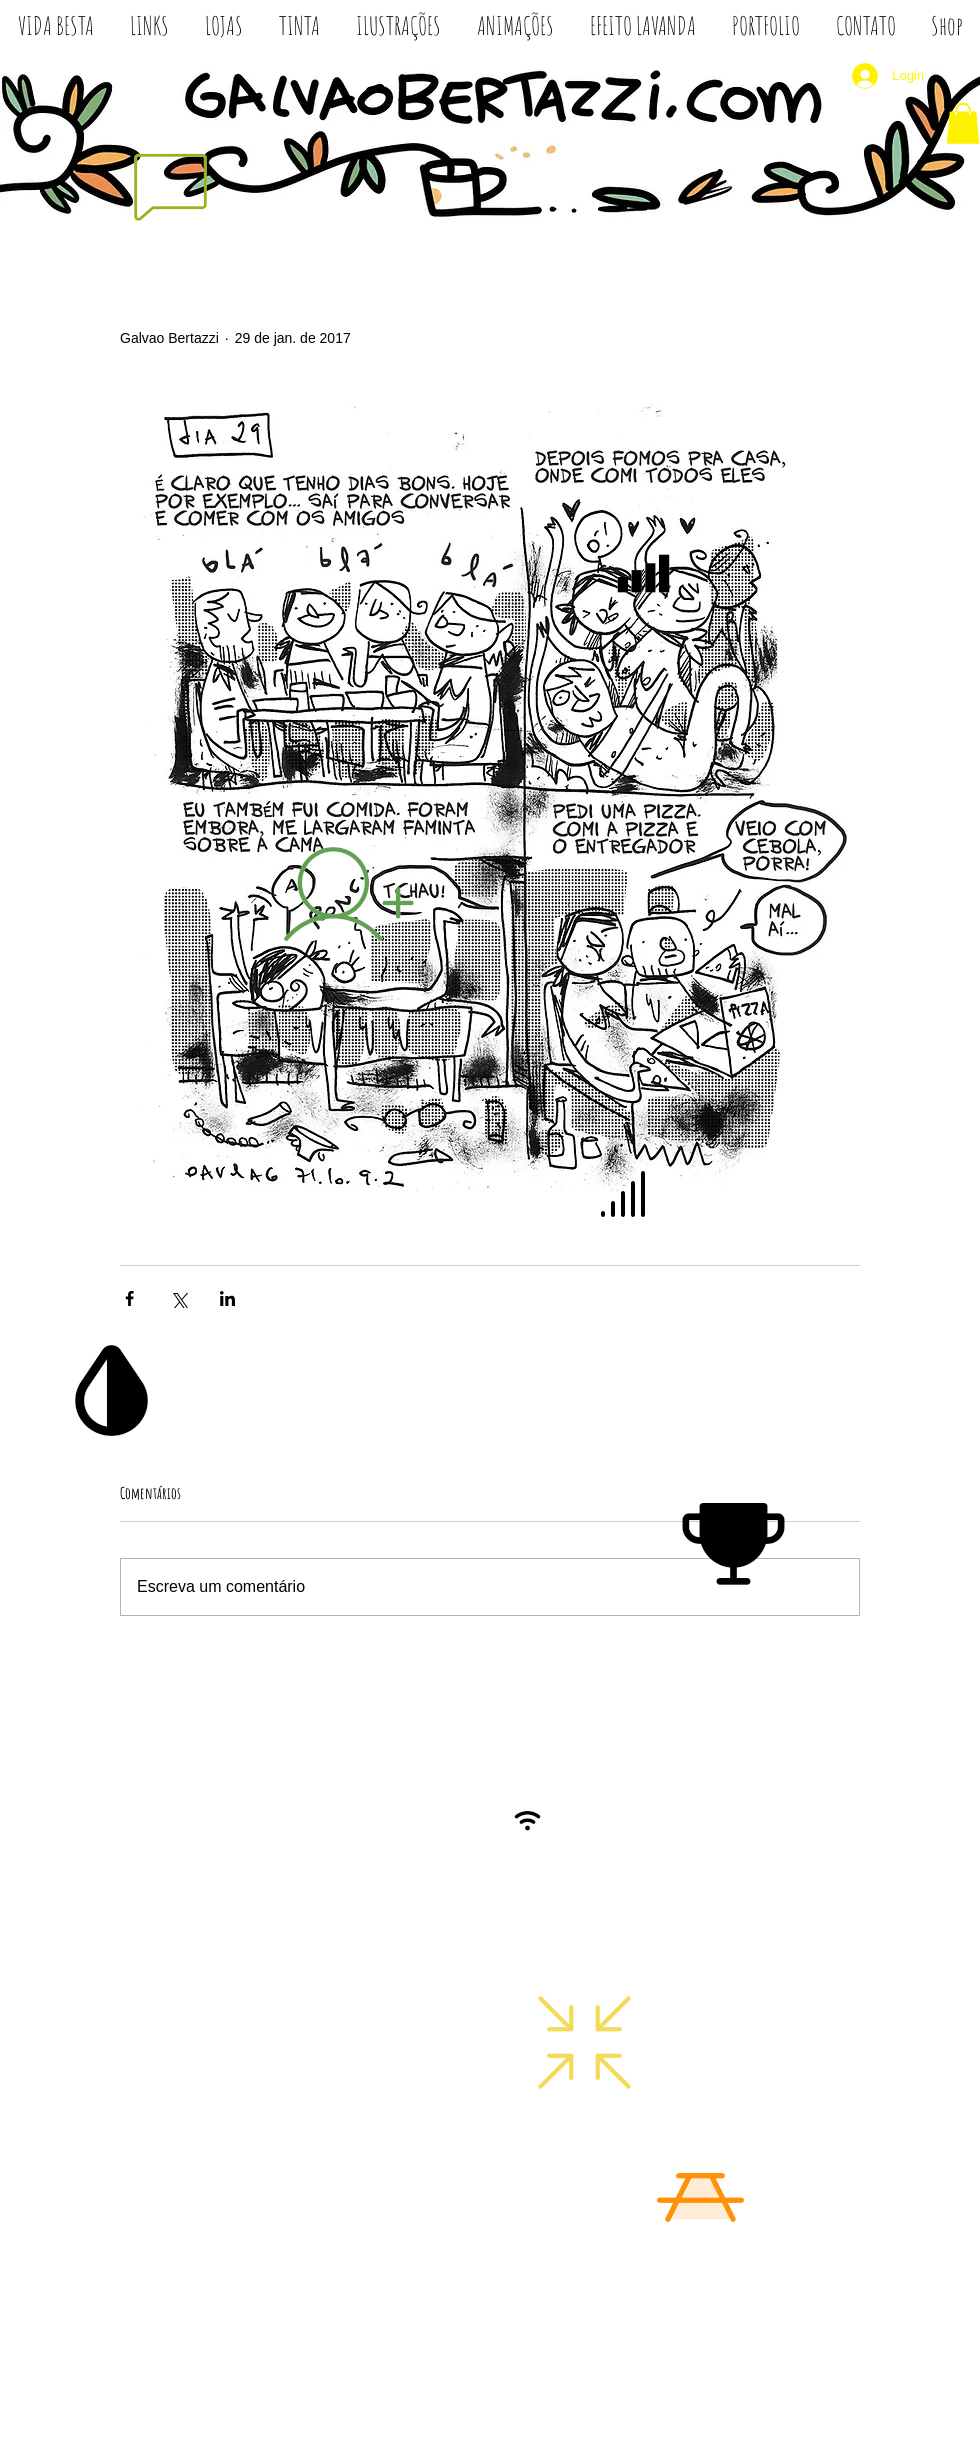  What do you see at coordinates (111, 1390) in the screenshot?
I see `adjust opacity or transparency level` at bounding box center [111, 1390].